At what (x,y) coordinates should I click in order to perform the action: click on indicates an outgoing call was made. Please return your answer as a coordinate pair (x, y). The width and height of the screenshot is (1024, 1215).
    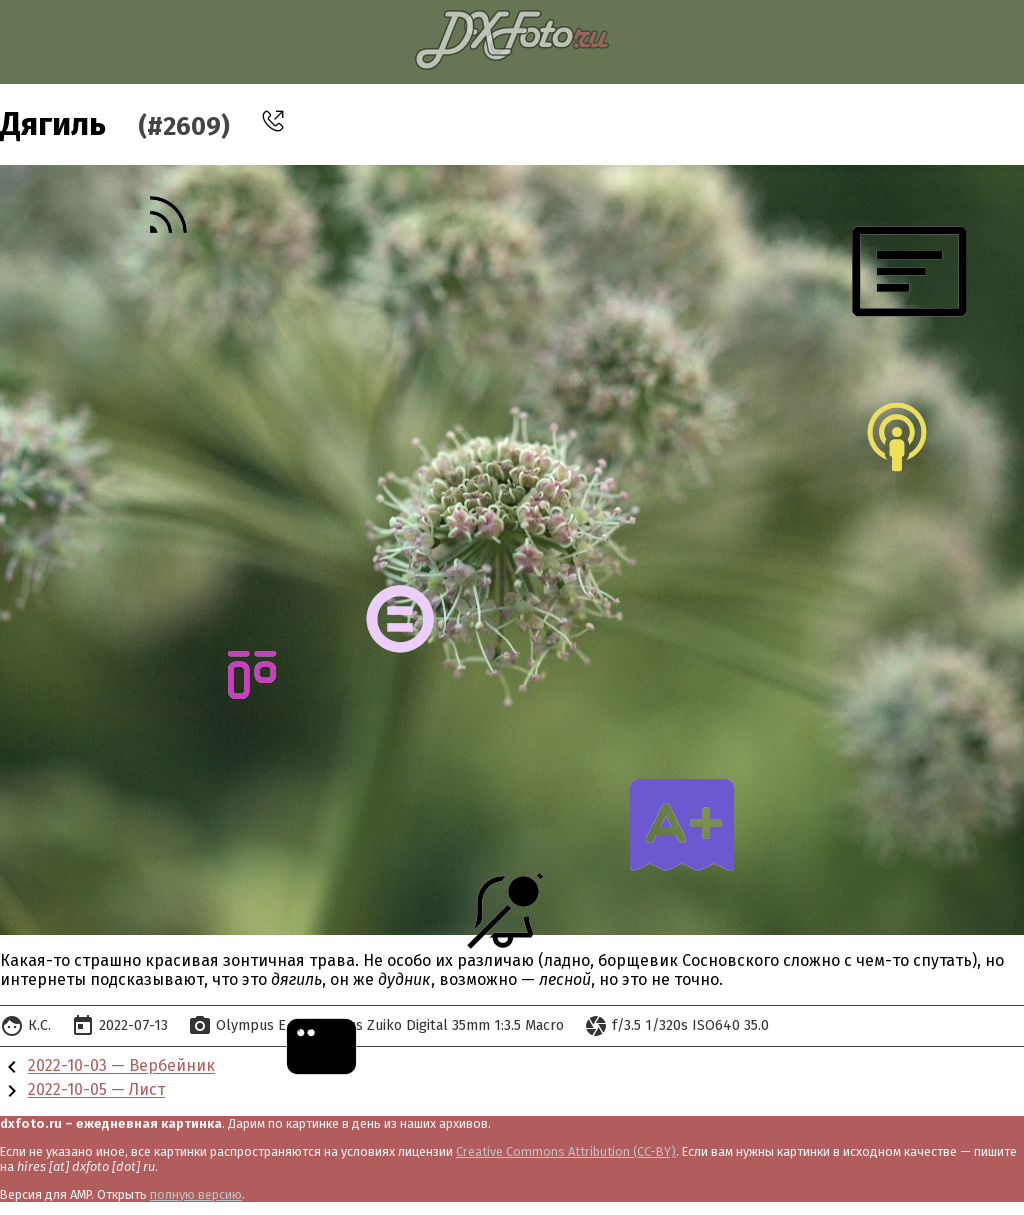
    Looking at the image, I should click on (273, 121).